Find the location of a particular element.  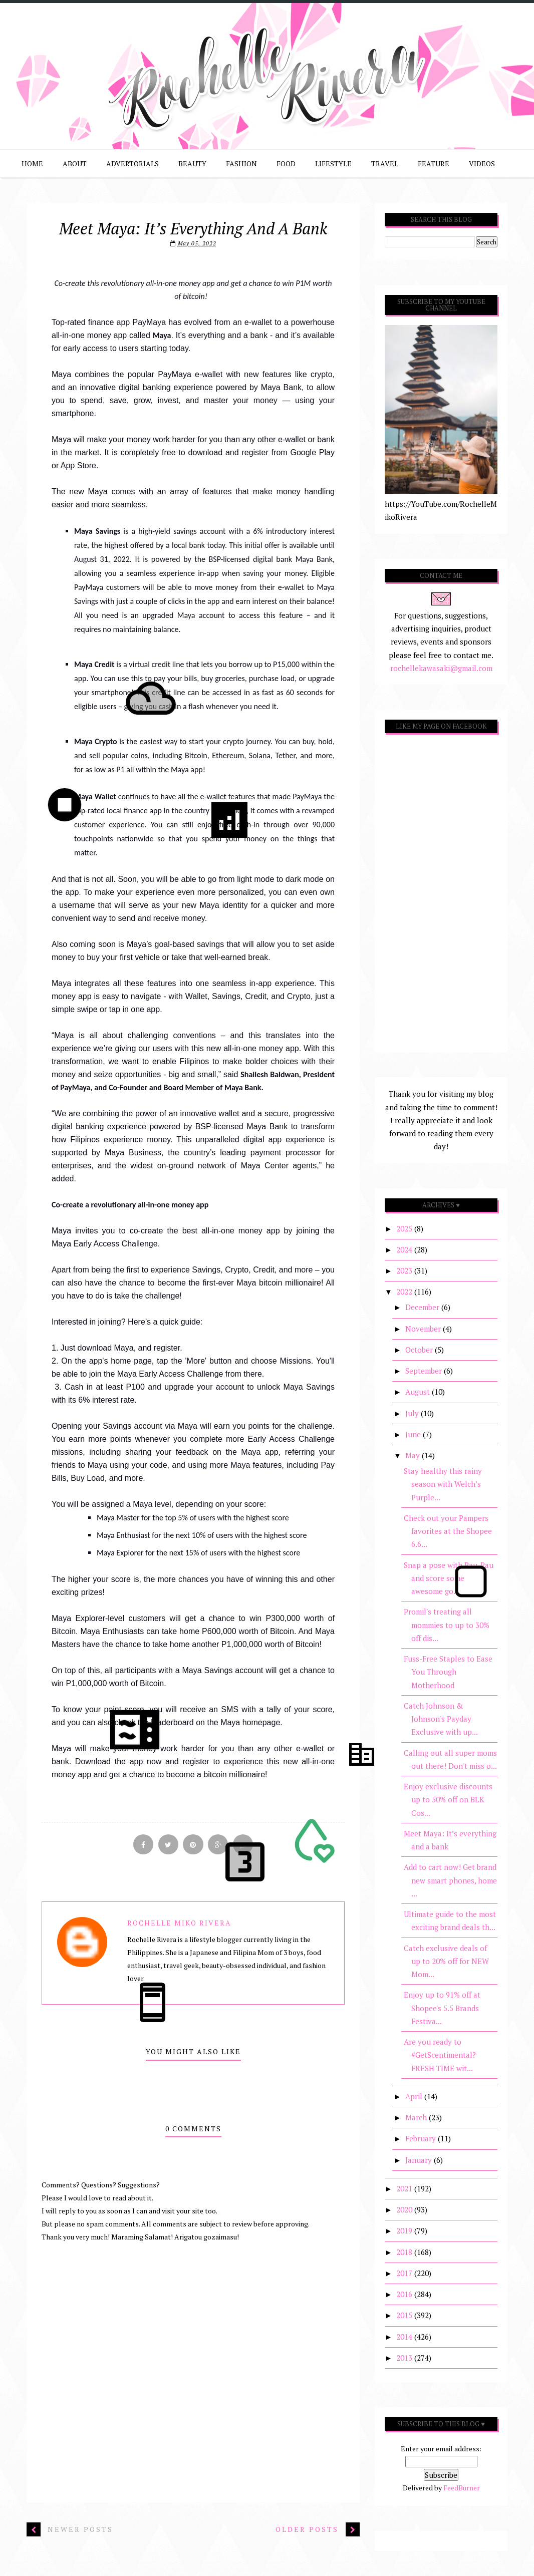

indicates tumble dry setting for laundry is located at coordinates (471, 1581).